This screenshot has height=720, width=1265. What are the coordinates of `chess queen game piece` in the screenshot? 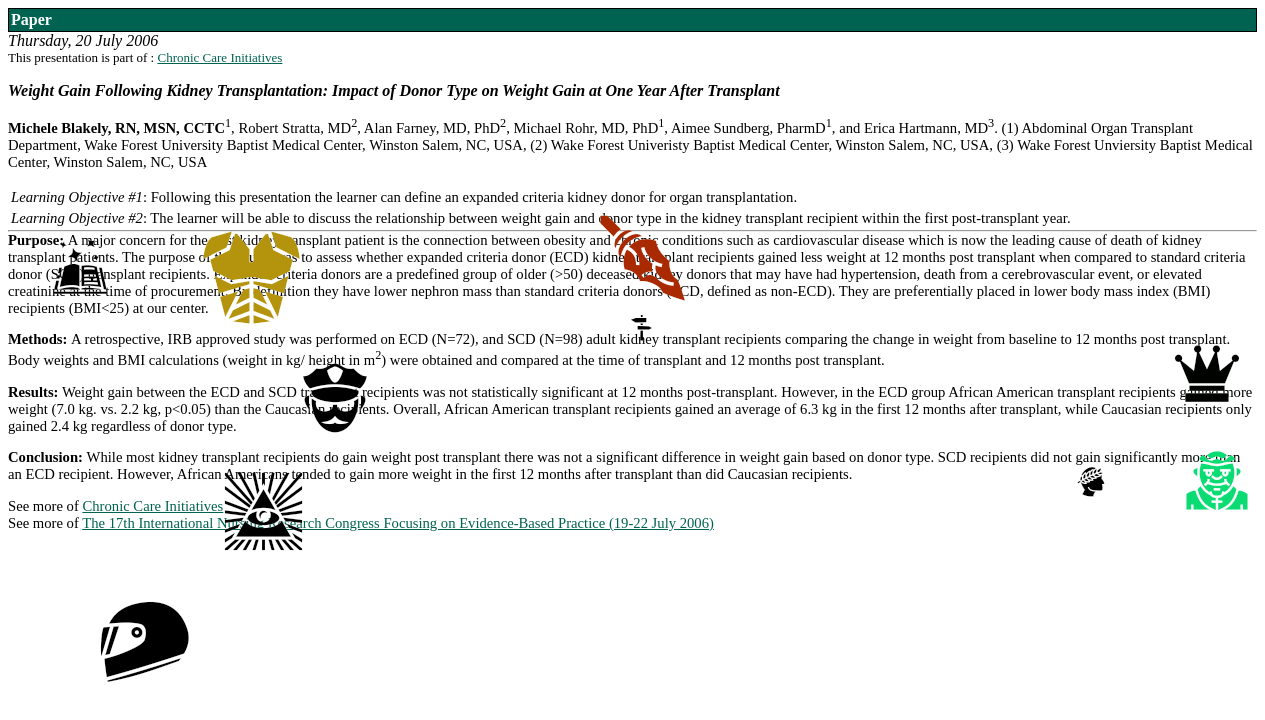 It's located at (1207, 369).